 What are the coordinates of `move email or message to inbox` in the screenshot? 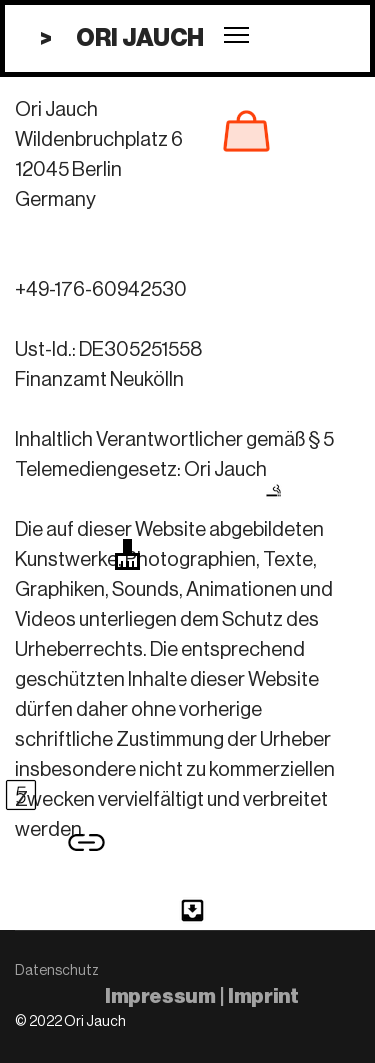 It's located at (192, 910).